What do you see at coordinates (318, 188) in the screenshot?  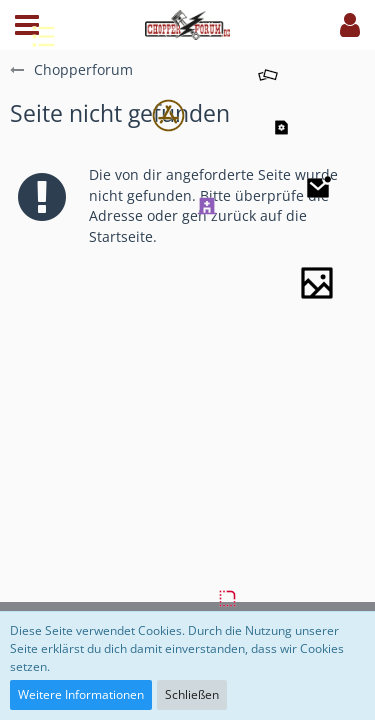 I see `indicates unread mail or messages` at bounding box center [318, 188].